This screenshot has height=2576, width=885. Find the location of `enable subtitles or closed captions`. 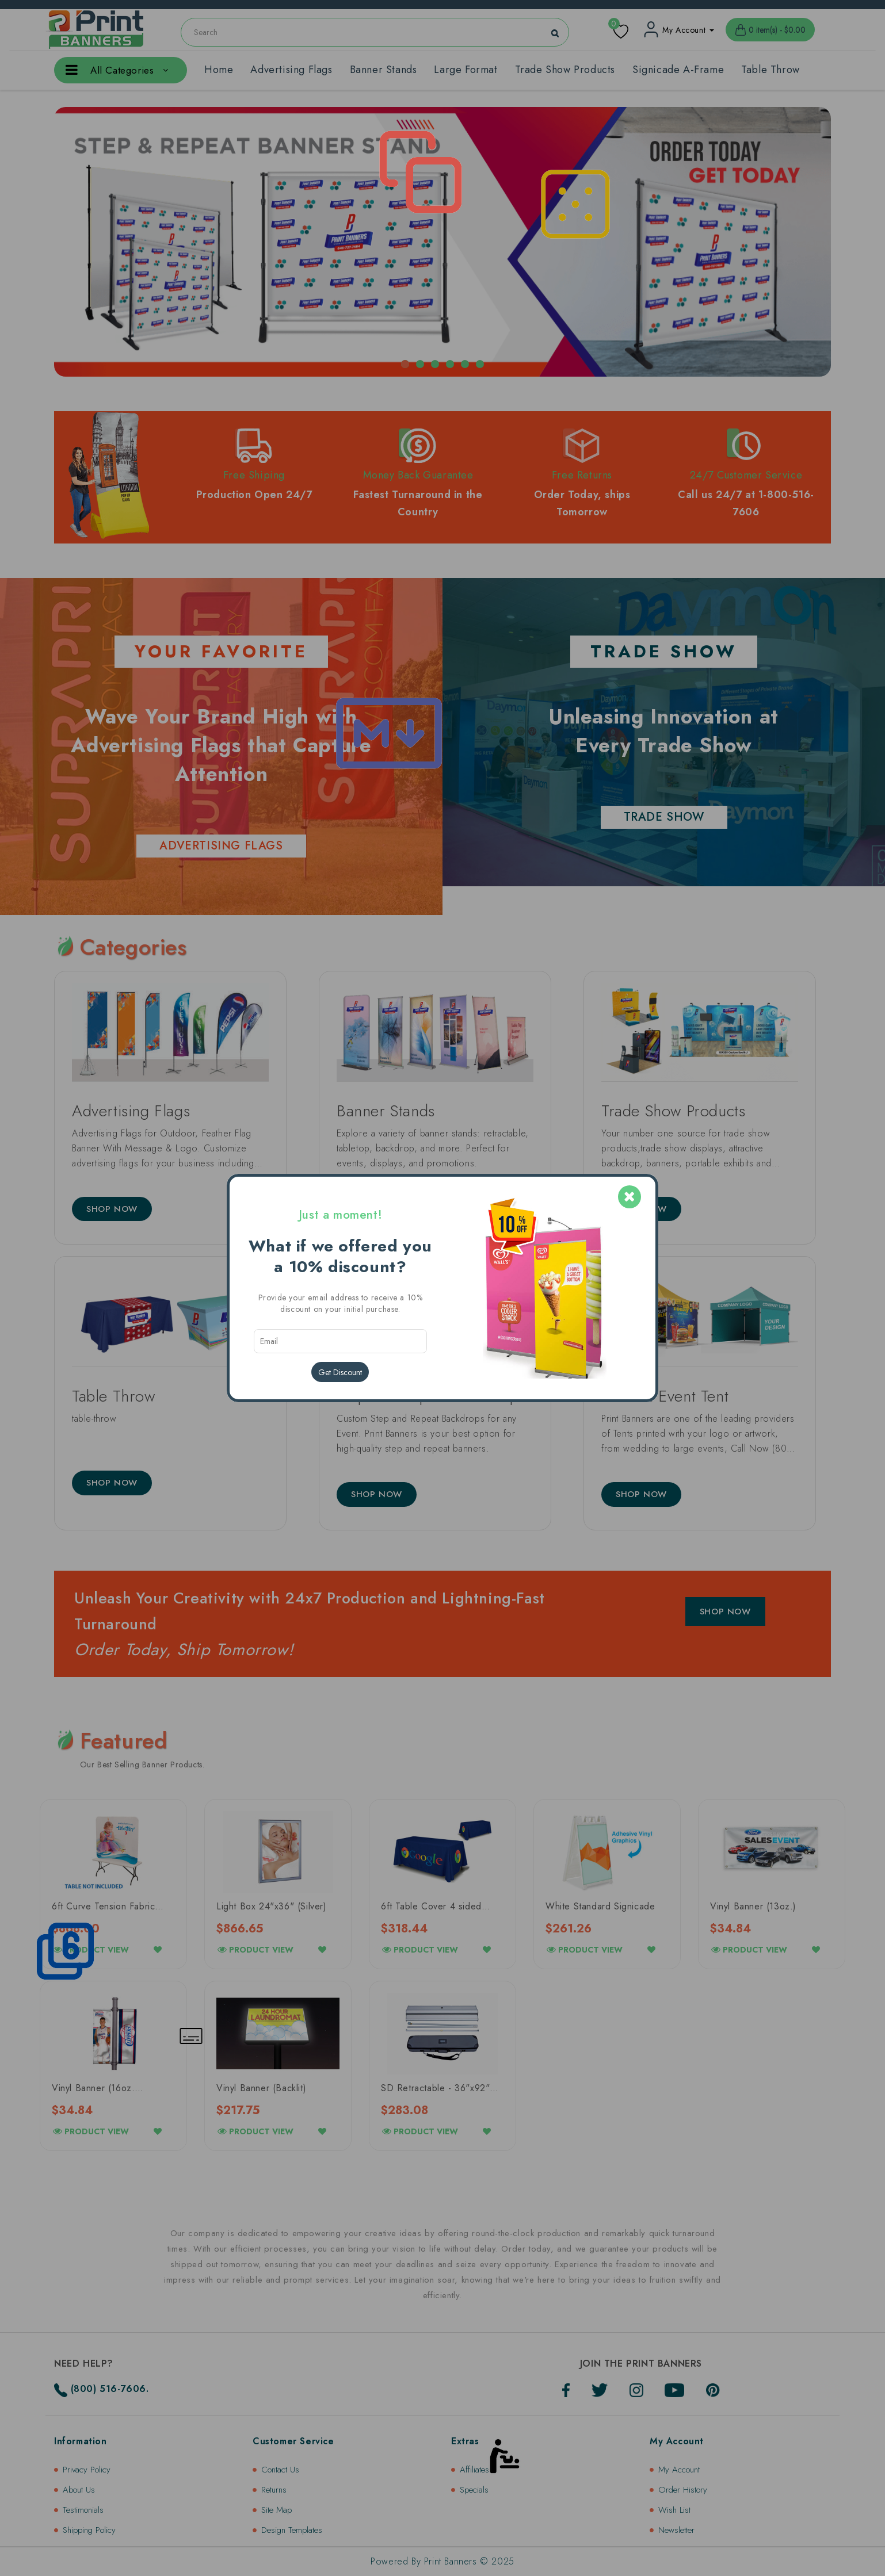

enable subtitles or closed captions is located at coordinates (191, 2036).